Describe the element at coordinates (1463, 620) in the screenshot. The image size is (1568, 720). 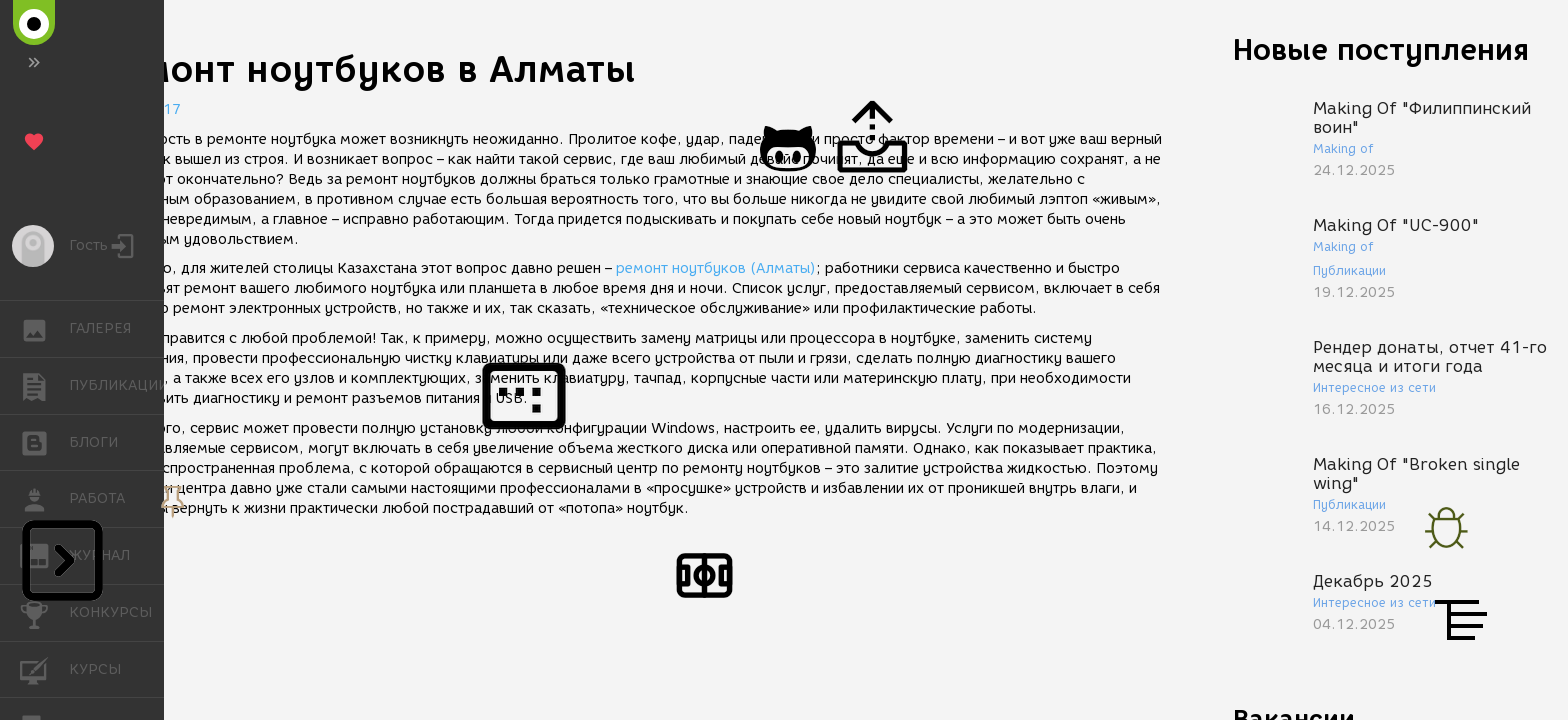
I see `view file explorer tree structure` at that location.